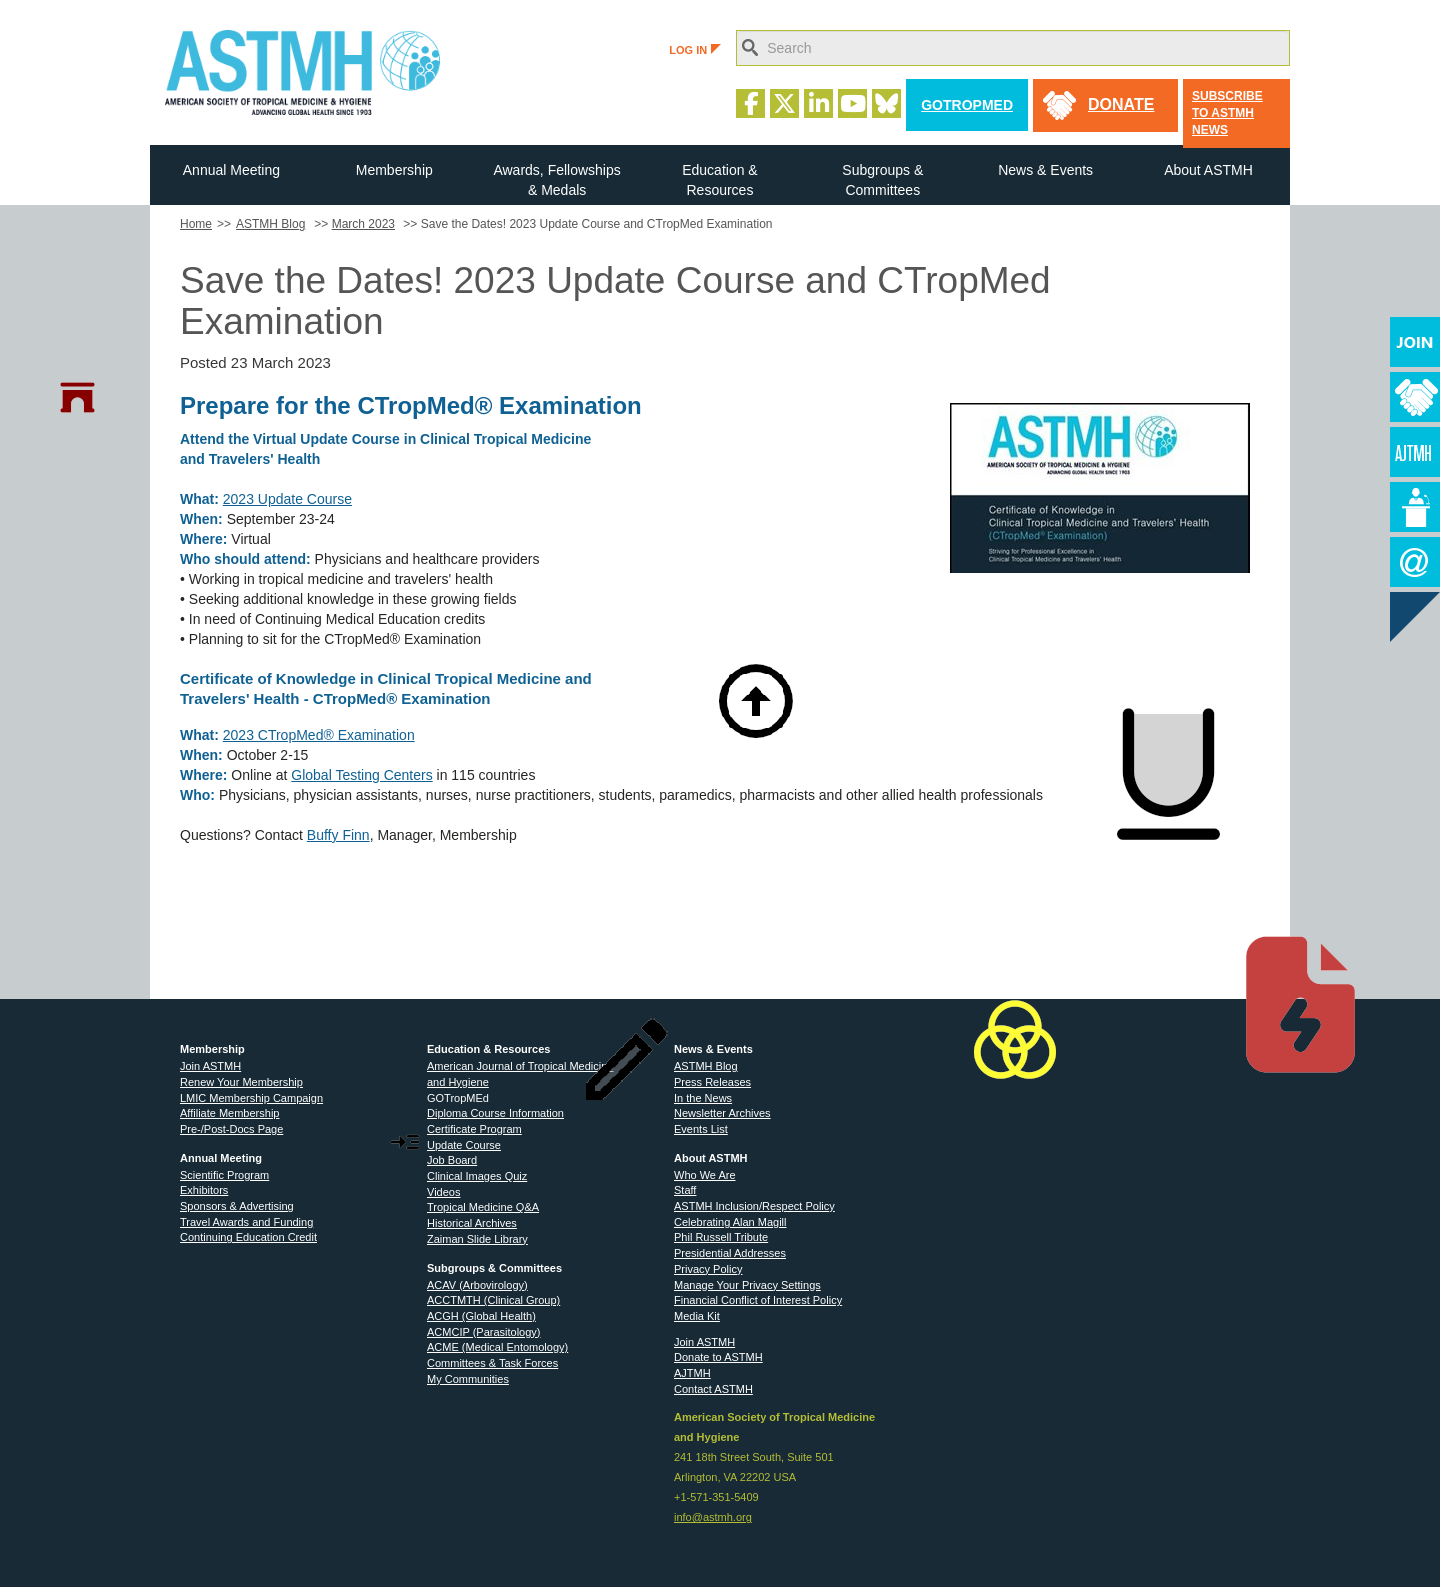  Describe the element at coordinates (1300, 1004) in the screenshot. I see `open power or energy-related document` at that location.